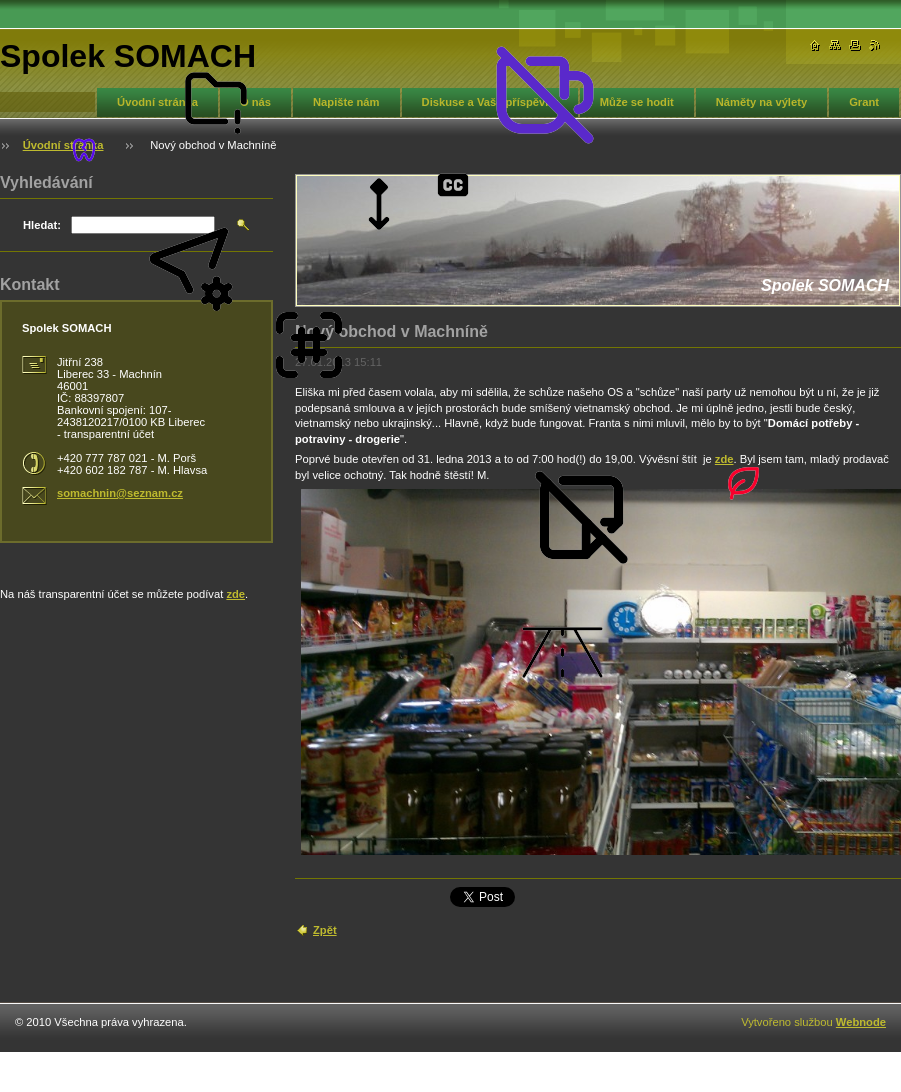  I want to click on move item down in a list or queue, so click(379, 204).